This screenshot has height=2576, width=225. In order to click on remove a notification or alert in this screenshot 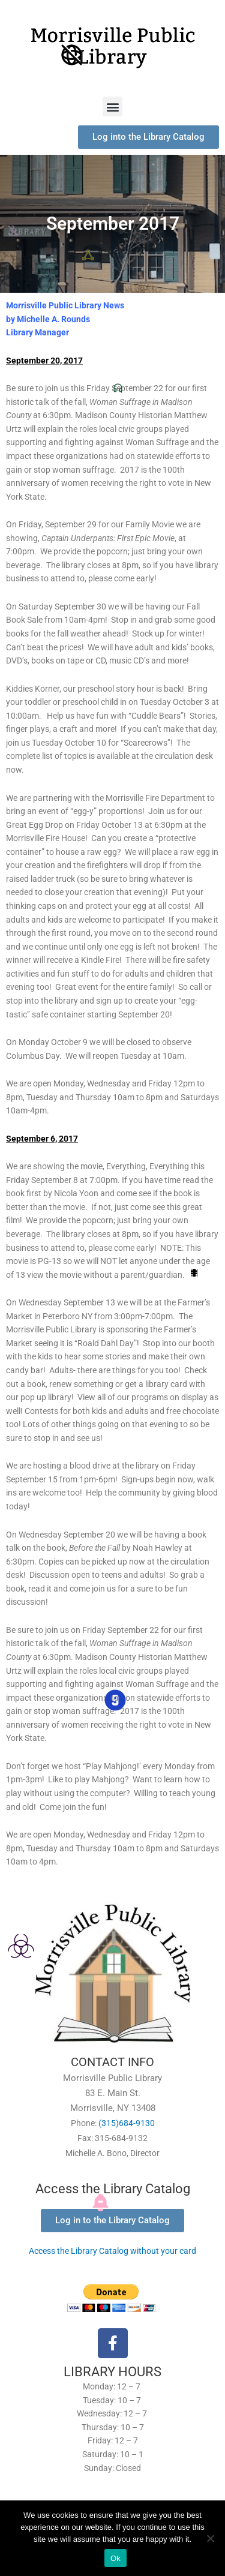, I will do `click(100, 2202)`.